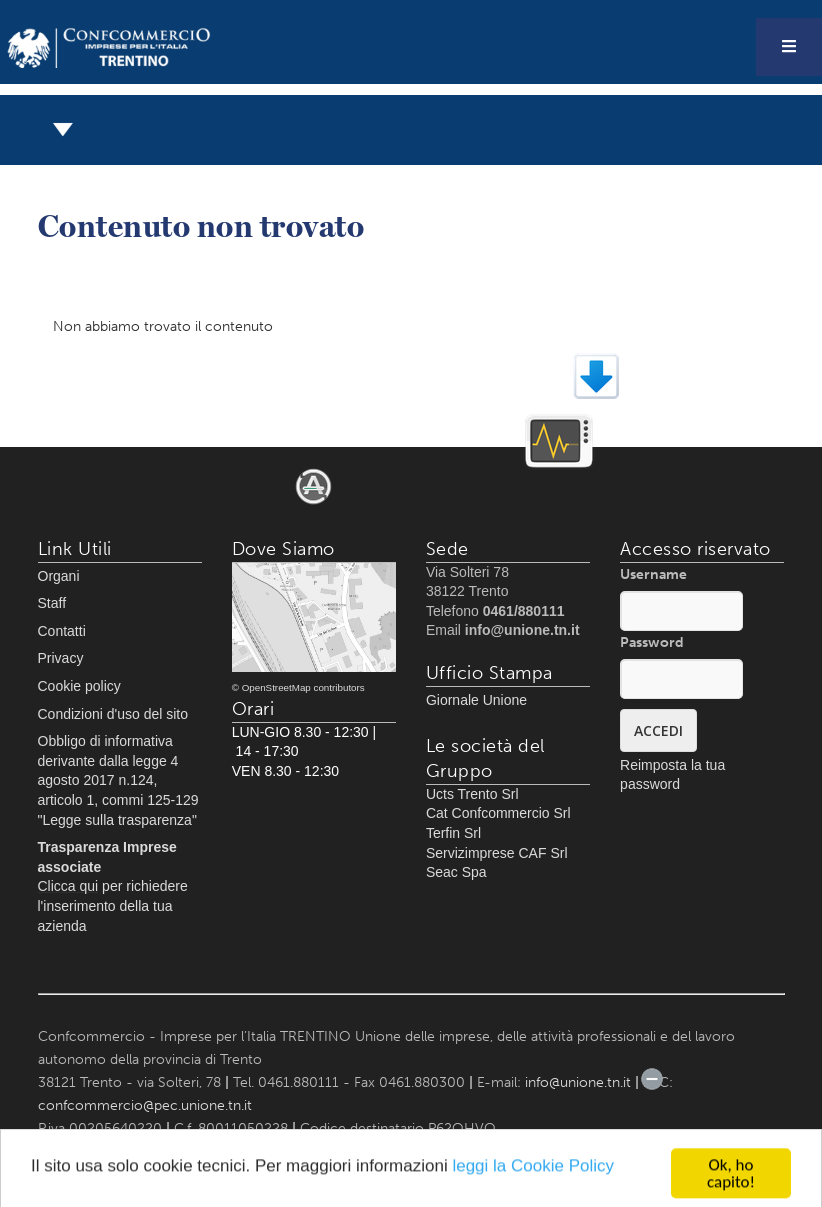  Describe the element at coordinates (652, 1079) in the screenshot. I see `indicates file excluded from dropbox selective sync` at that location.